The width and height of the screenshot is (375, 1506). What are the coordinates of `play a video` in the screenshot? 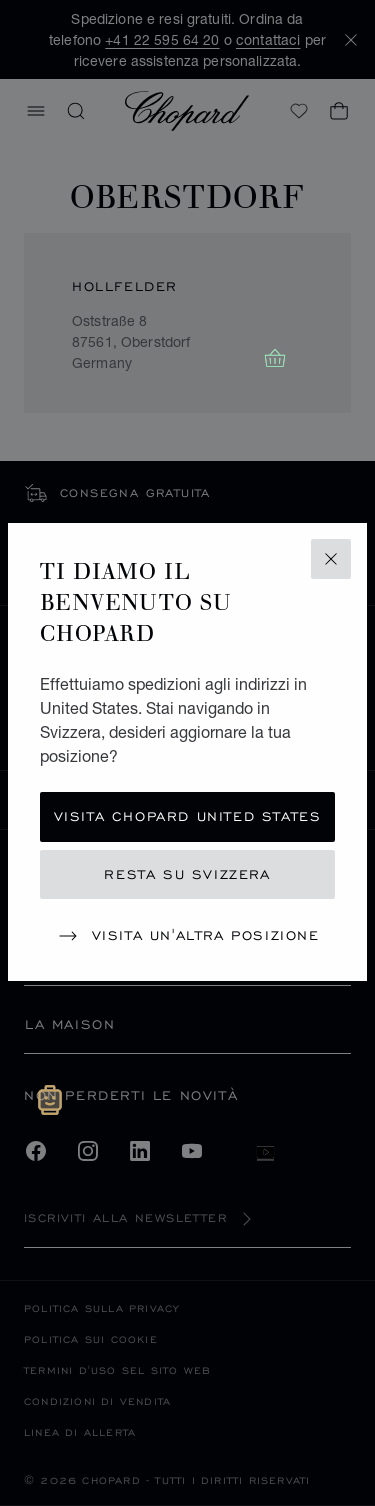 It's located at (265, 1153).